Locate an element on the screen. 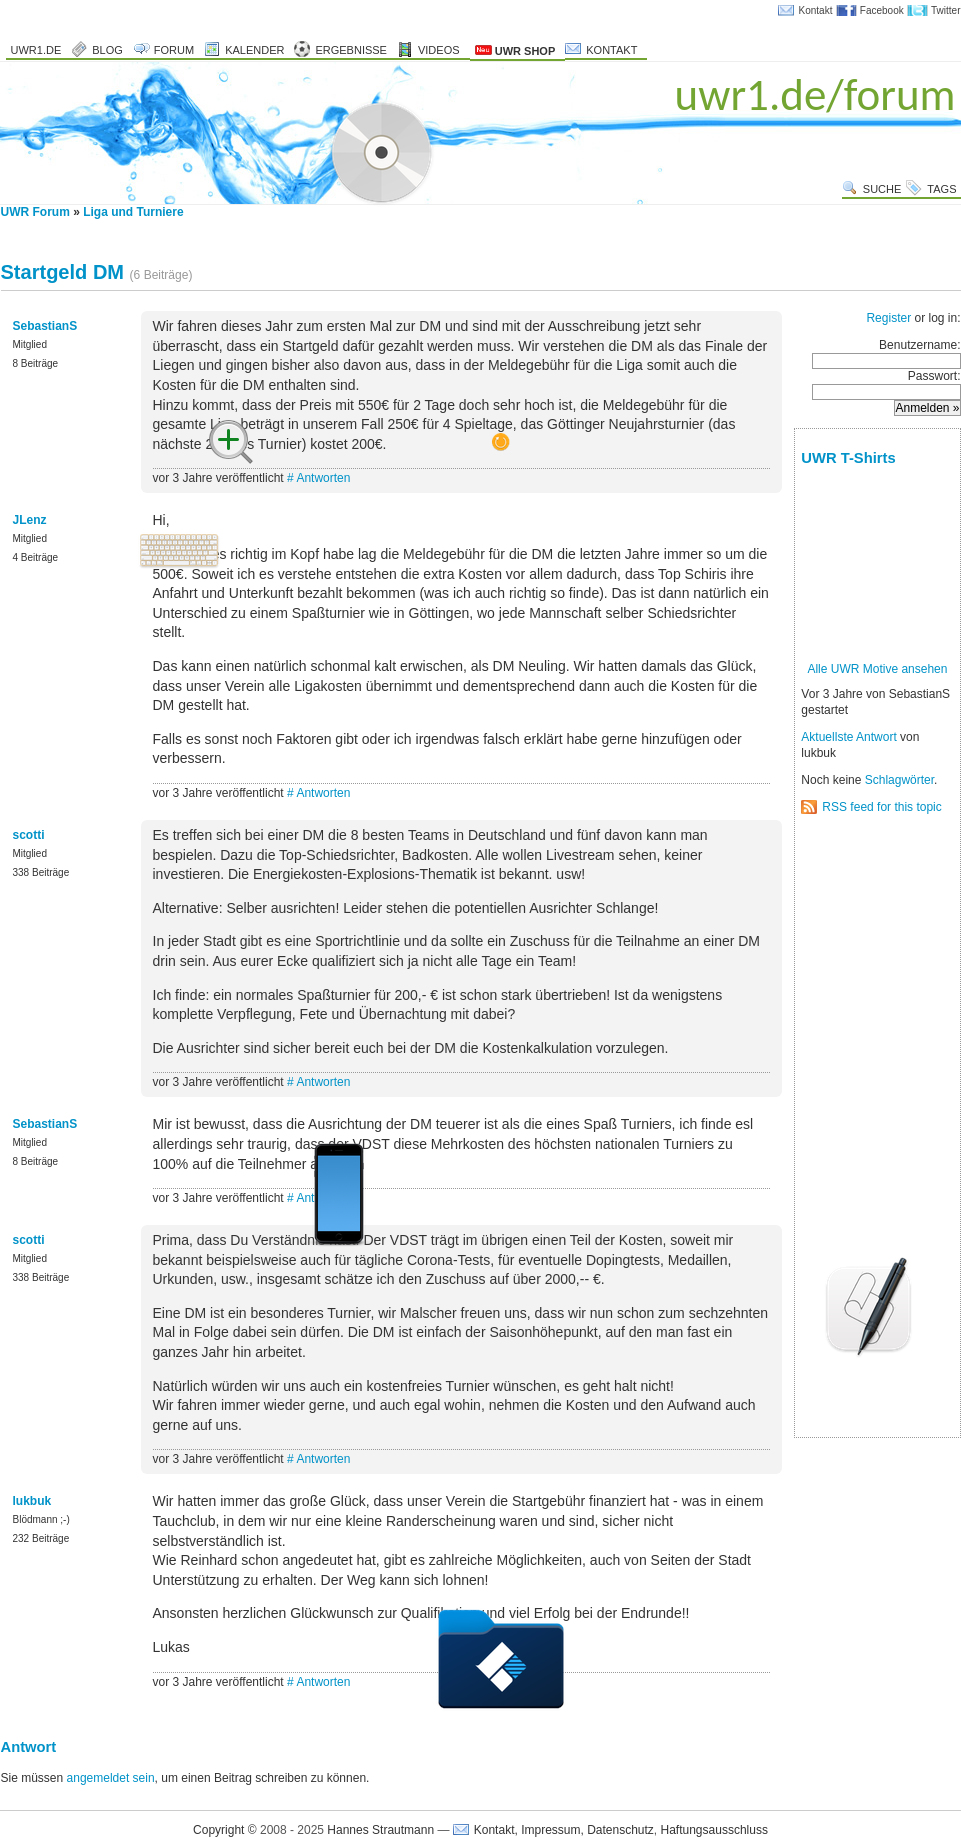 The width and height of the screenshot is (961, 1838). zoom in on the current view is located at coordinates (231, 442).